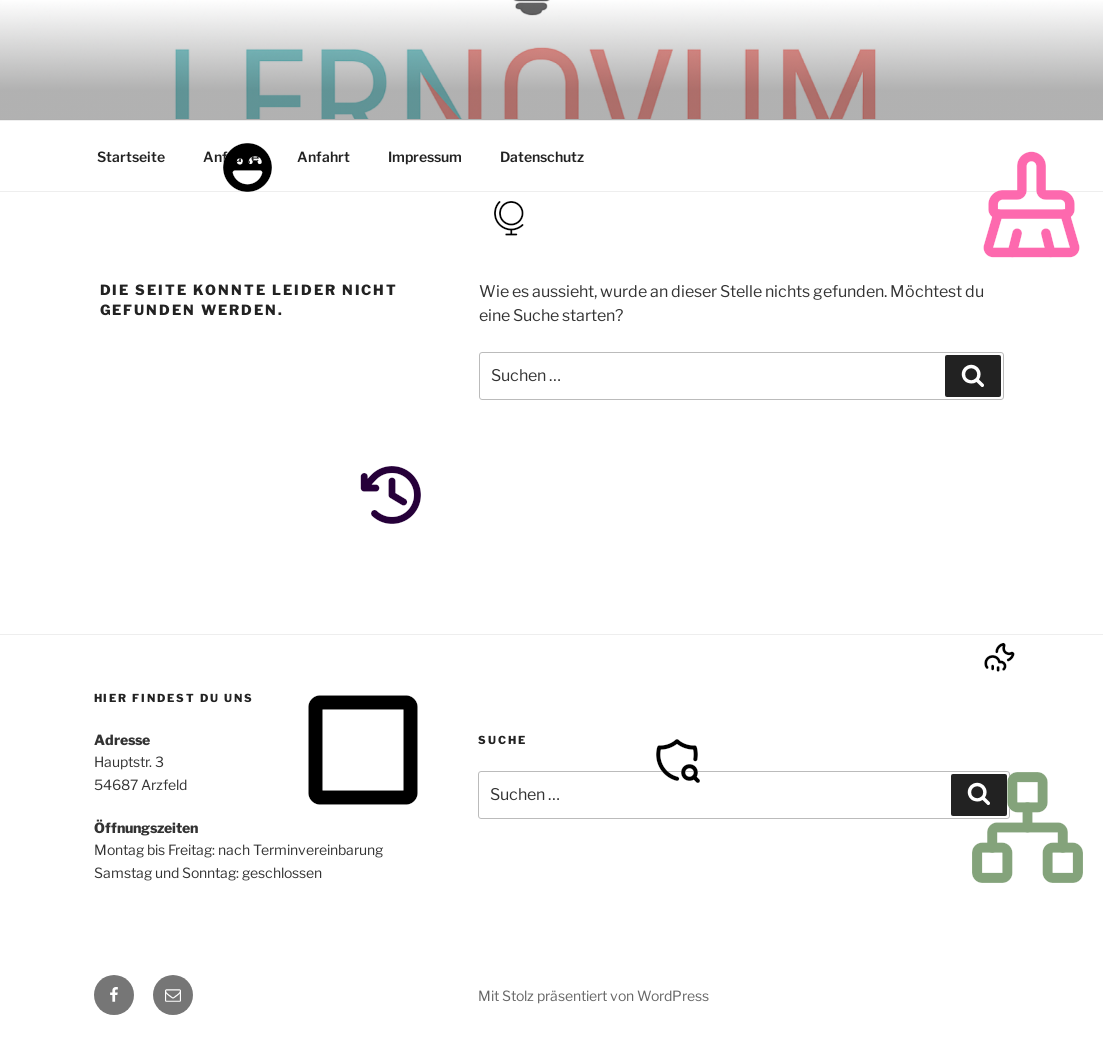  Describe the element at coordinates (999, 656) in the screenshot. I see `indicates nighttime rainy weather conditions` at that location.